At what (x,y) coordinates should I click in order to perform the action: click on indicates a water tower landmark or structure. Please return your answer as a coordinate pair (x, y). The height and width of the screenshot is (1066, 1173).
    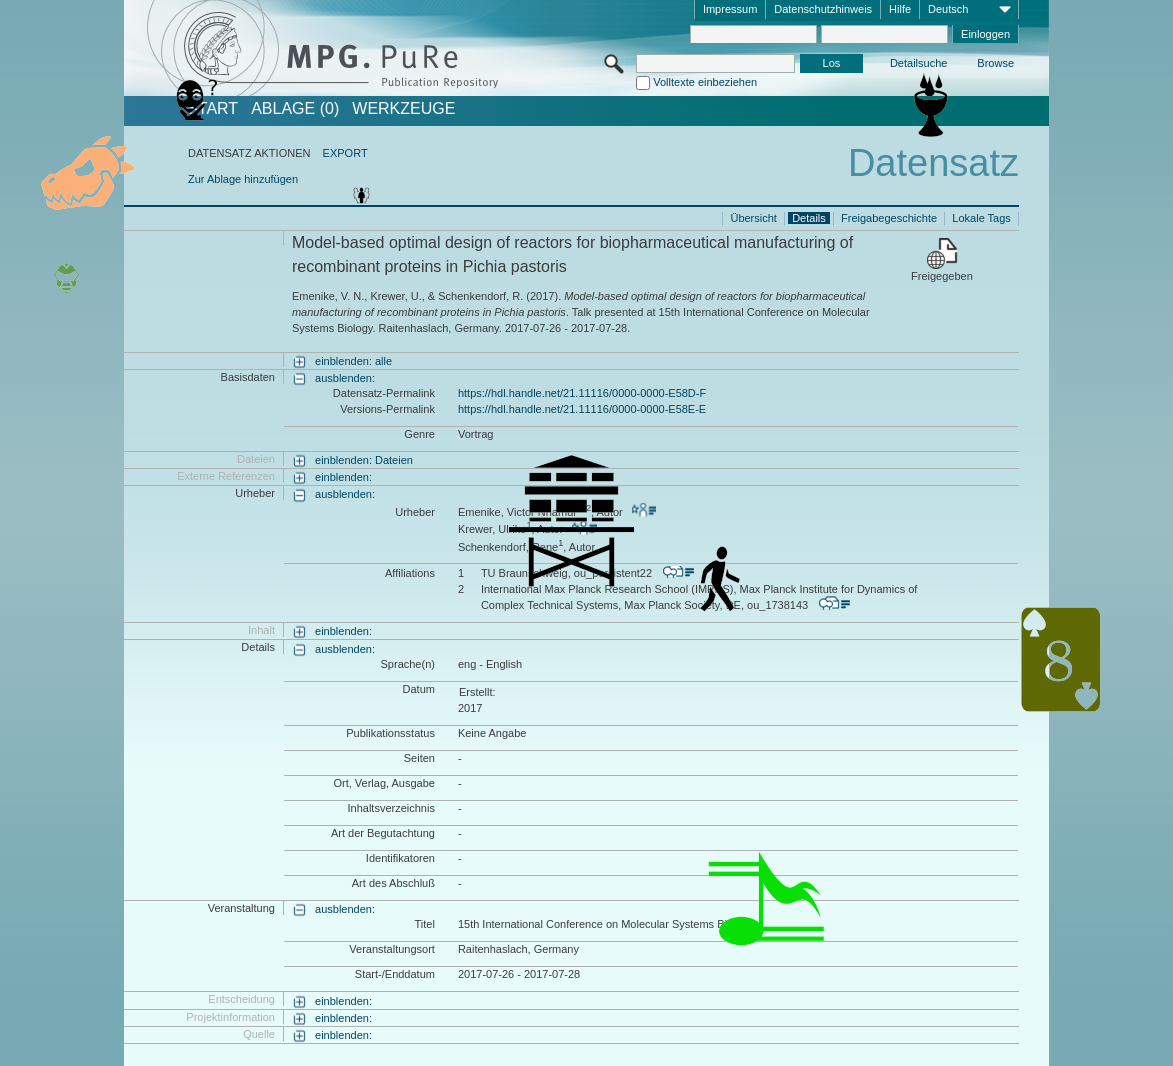
    Looking at the image, I should click on (571, 519).